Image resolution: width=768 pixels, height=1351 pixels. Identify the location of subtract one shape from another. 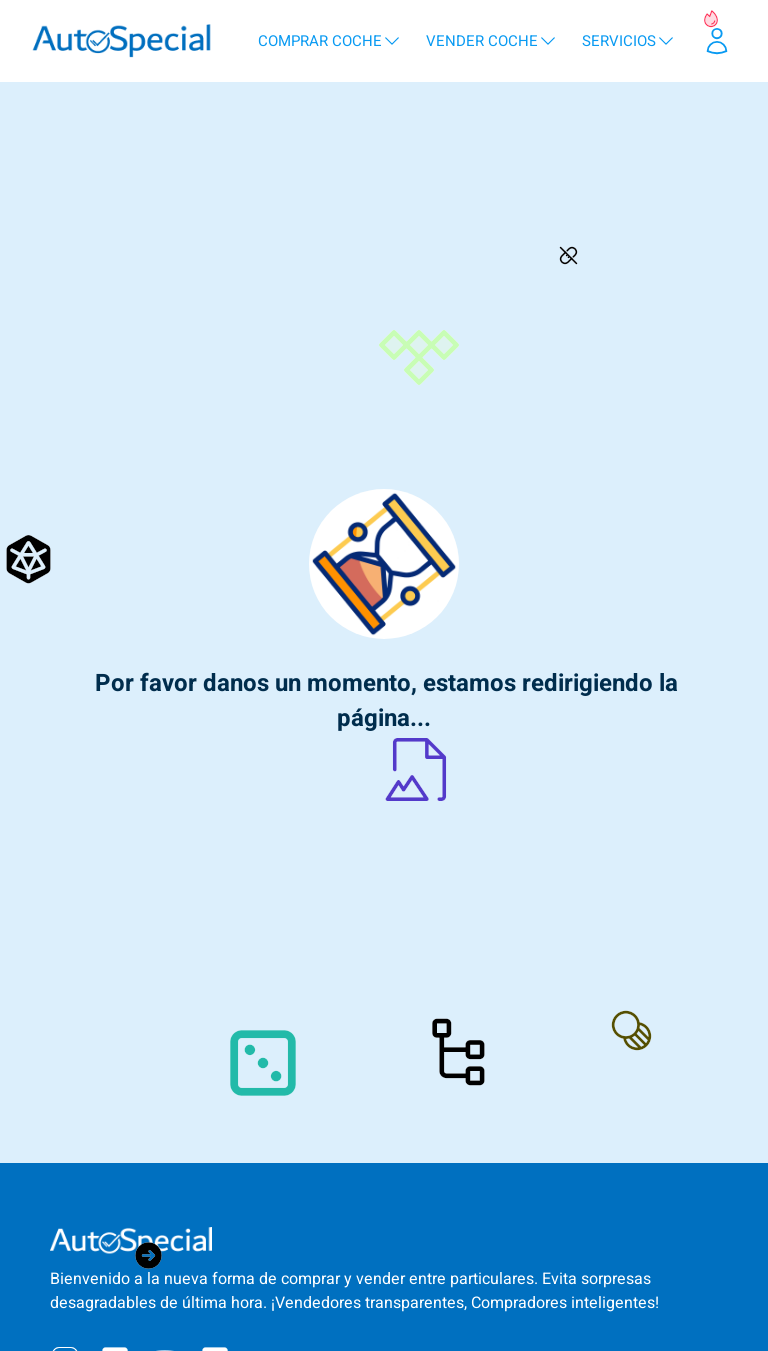
(631, 1030).